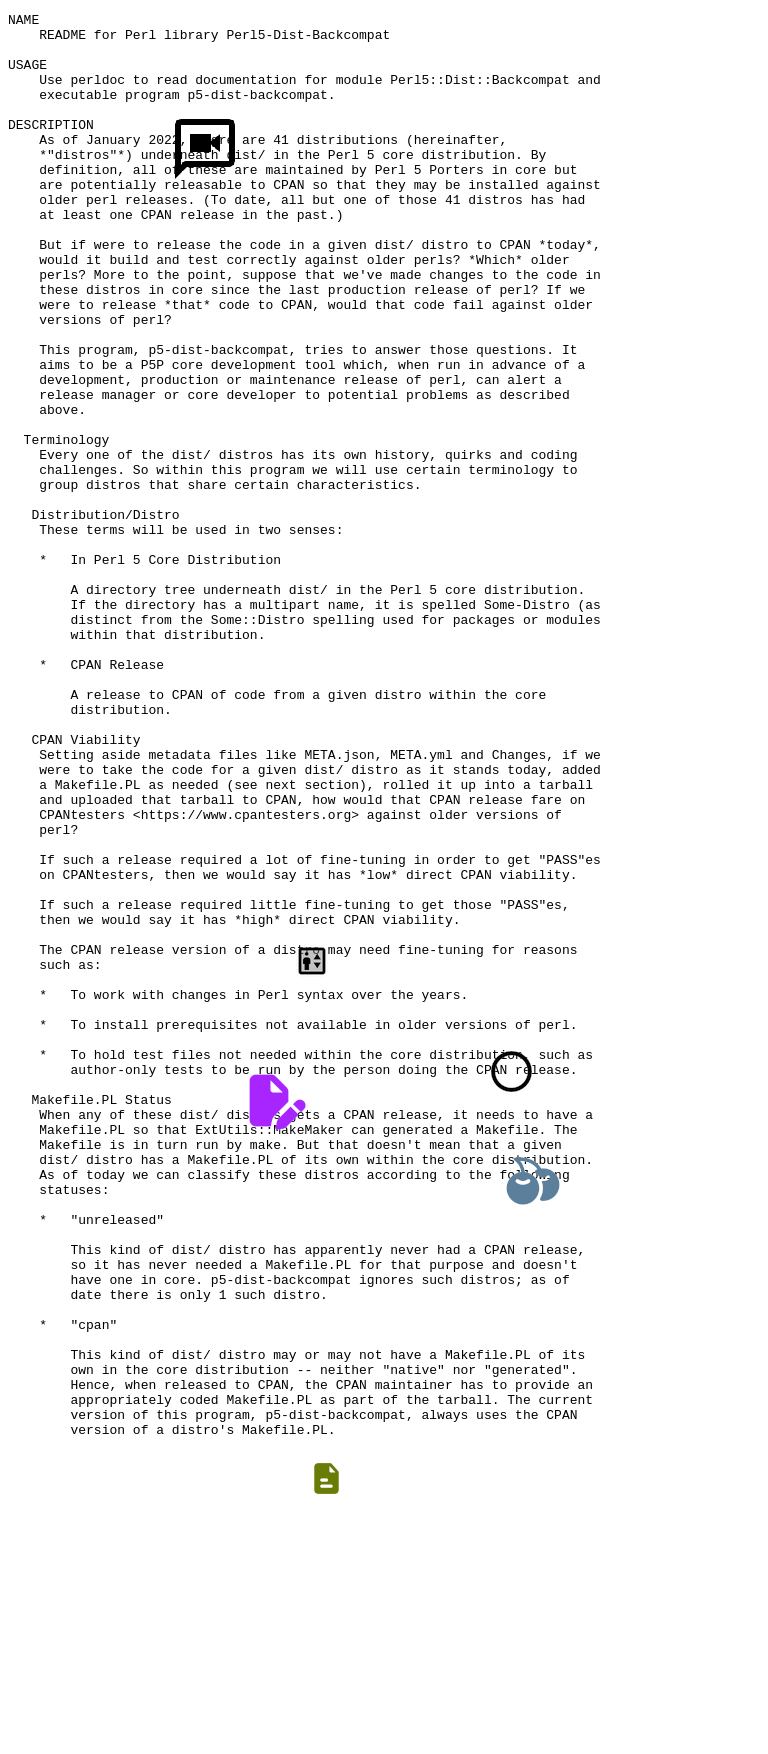 The height and width of the screenshot is (1754, 768). I want to click on indicates fruit or food category, so click(532, 1181).